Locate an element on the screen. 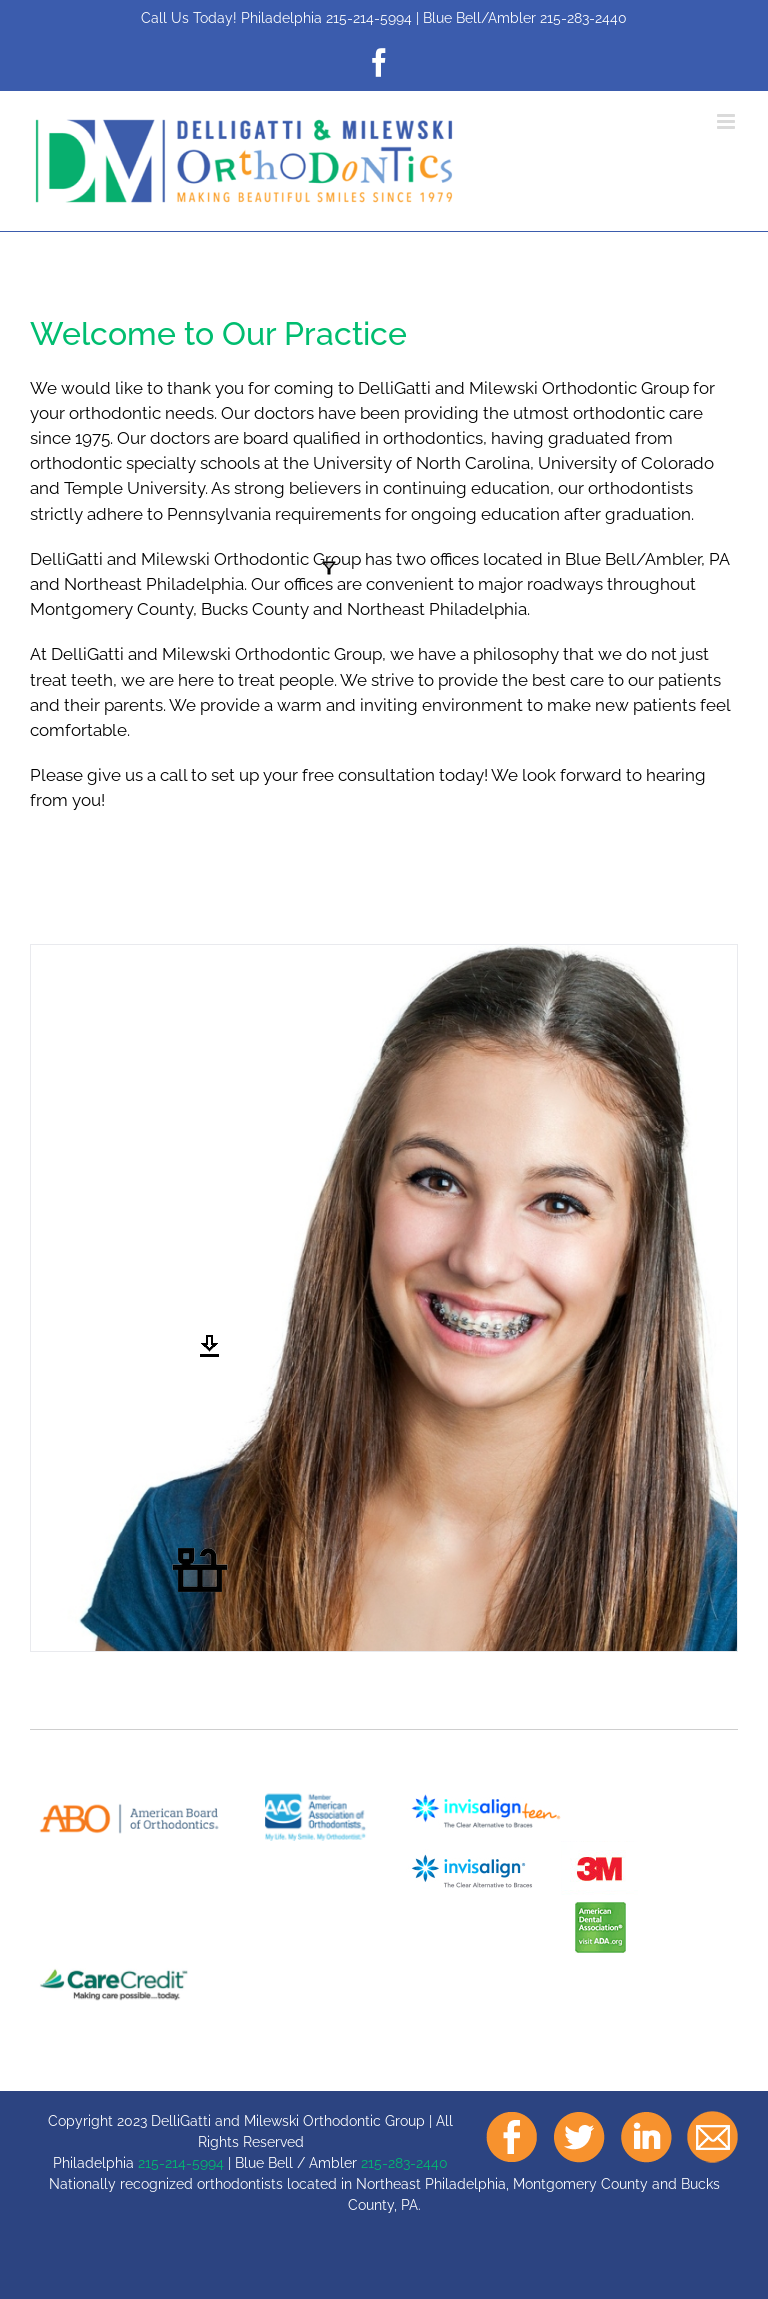 The height and width of the screenshot is (2299, 768). browse kitchen countertop options is located at coordinates (200, 1570).